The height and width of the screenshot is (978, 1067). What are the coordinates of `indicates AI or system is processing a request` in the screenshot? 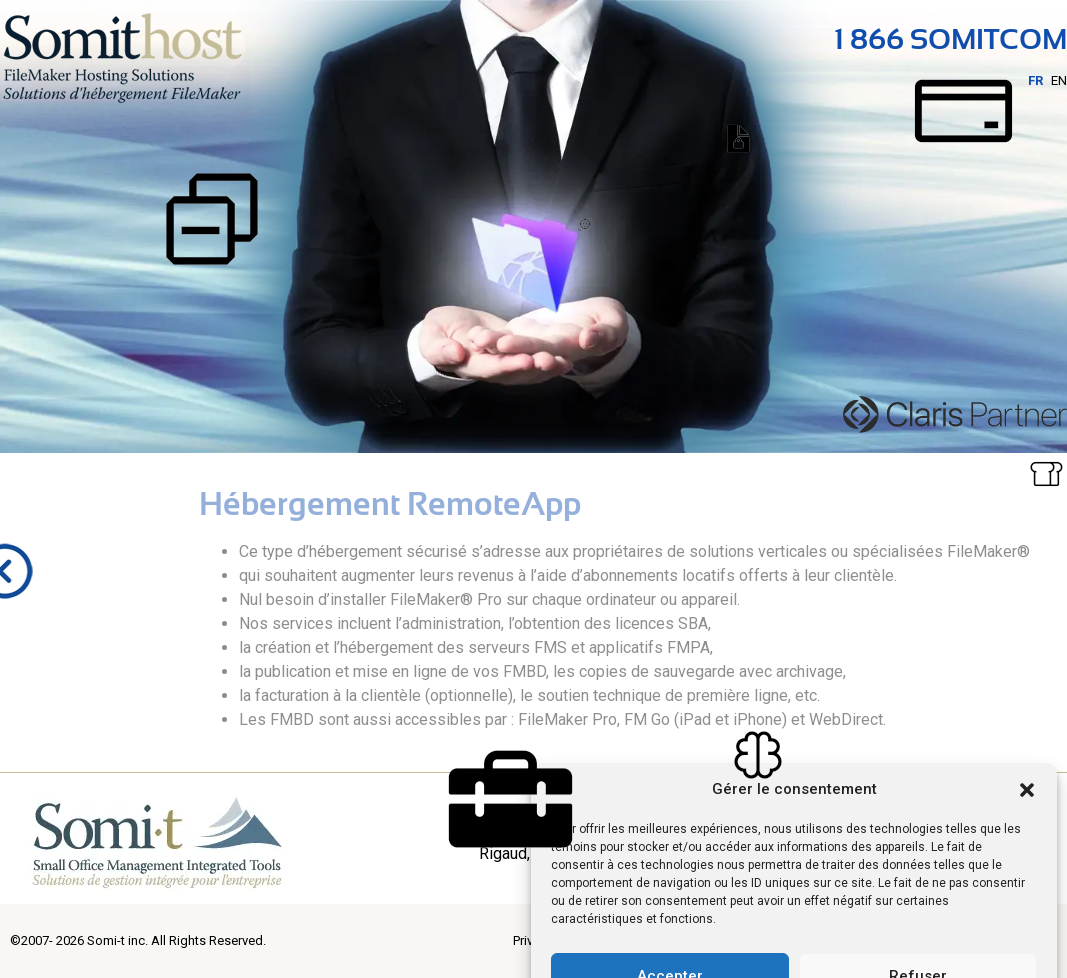 It's located at (758, 755).